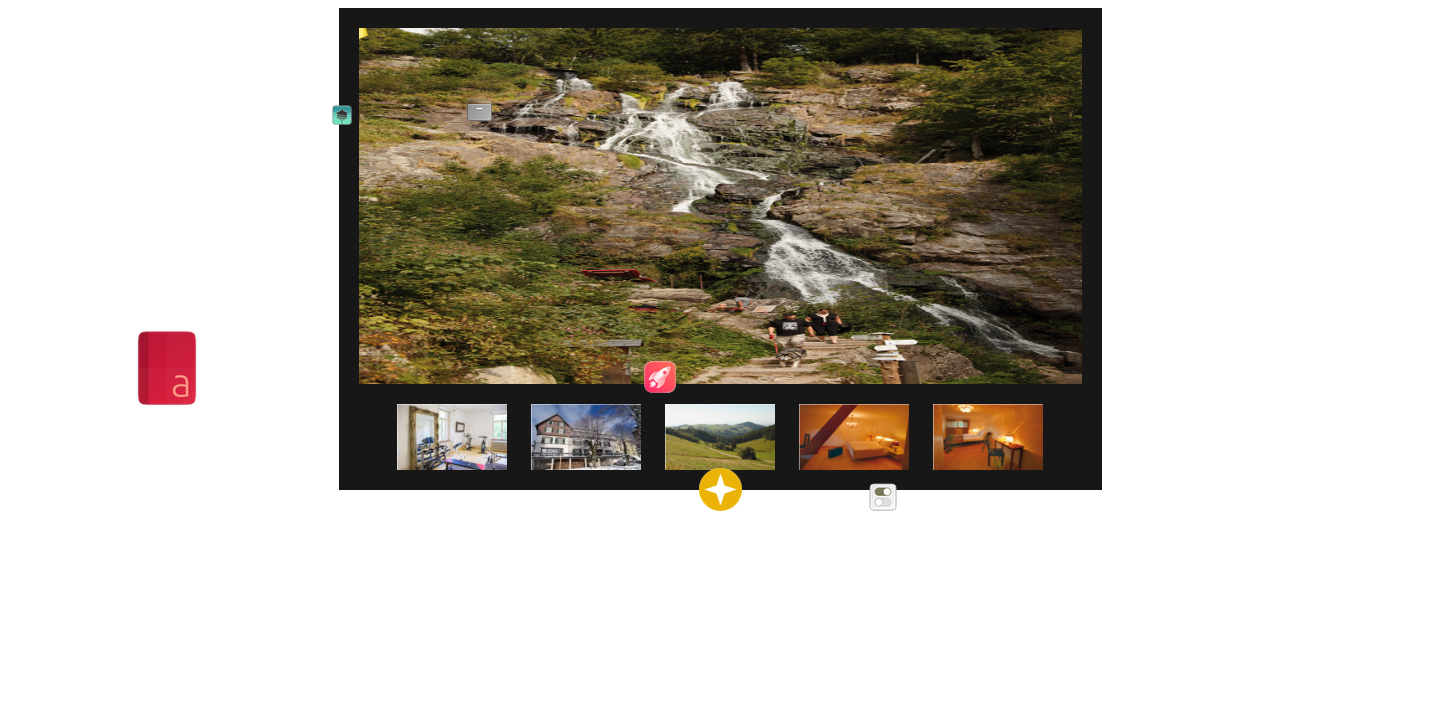  Describe the element at coordinates (342, 115) in the screenshot. I see `launch gnome mines game` at that location.